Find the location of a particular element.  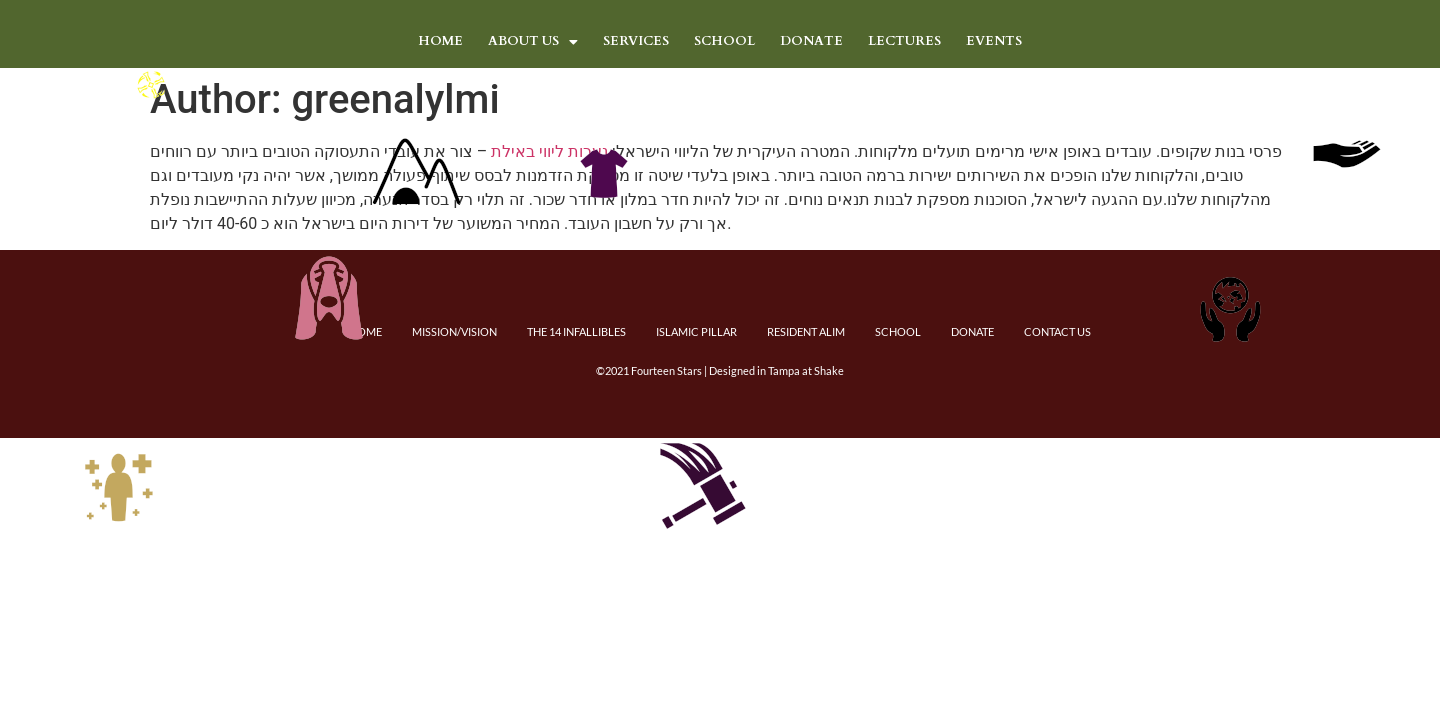

browse clothing or apparel items is located at coordinates (604, 173).